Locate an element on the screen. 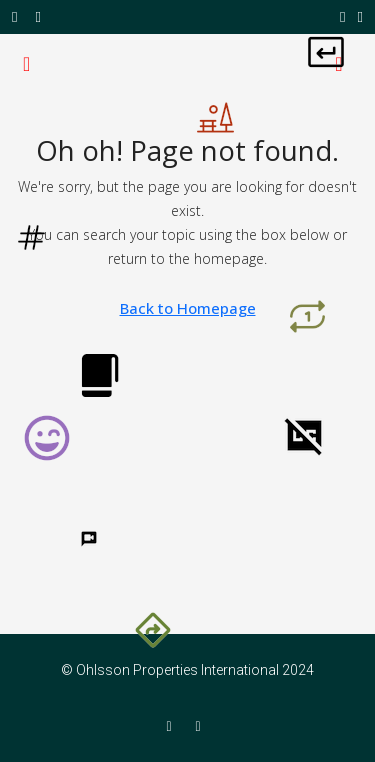  view or add hashtags is located at coordinates (31, 237).